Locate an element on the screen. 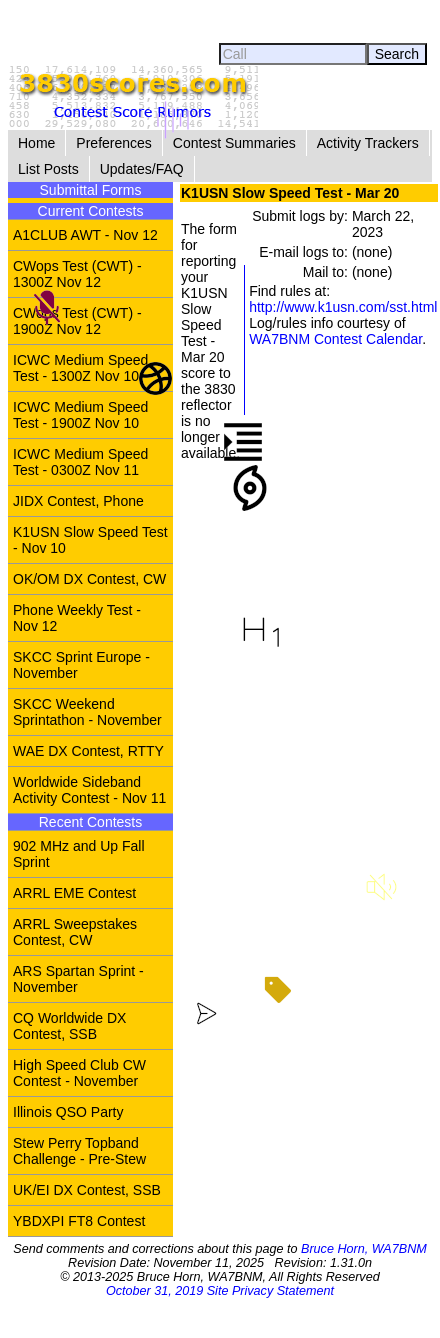 This screenshot has height=1338, width=440. view dribbble profile or portfolio is located at coordinates (155, 378).